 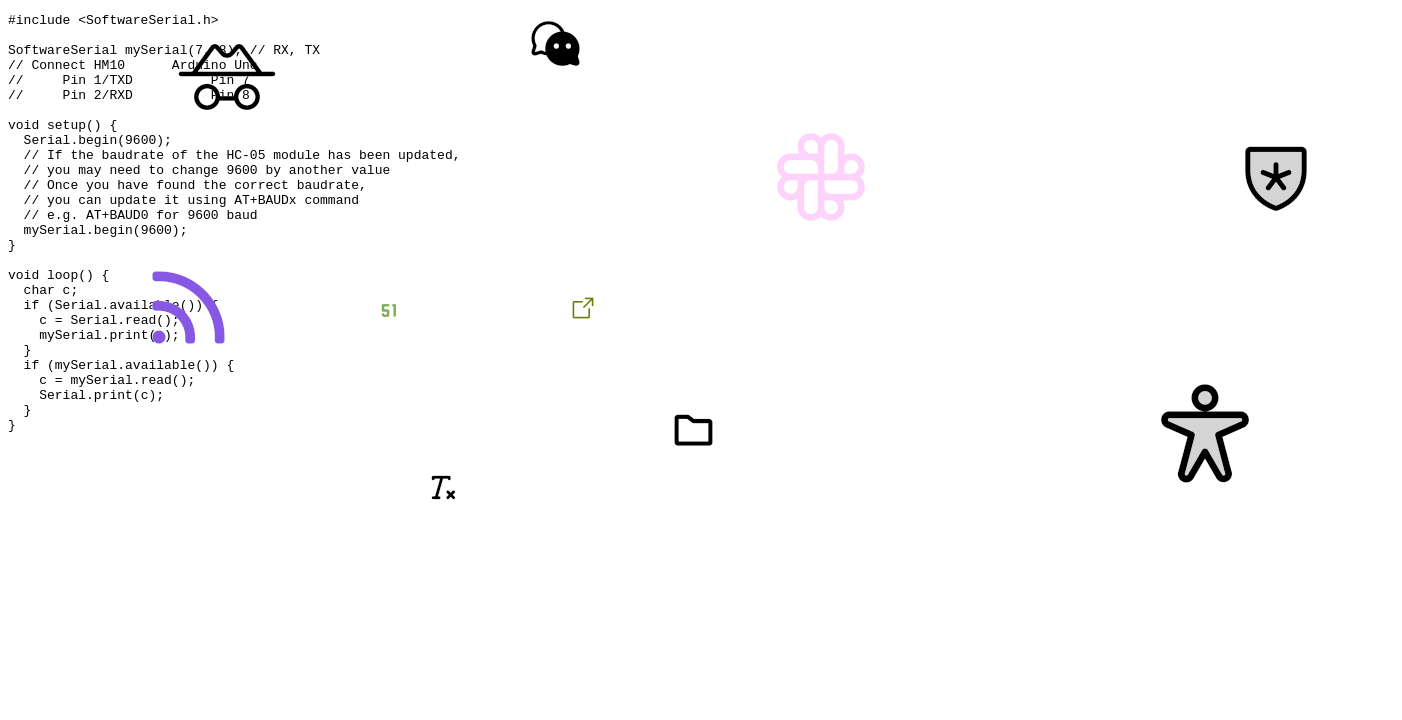 What do you see at coordinates (389, 310) in the screenshot?
I see `indicates item number 51 in a list or sequence` at bounding box center [389, 310].